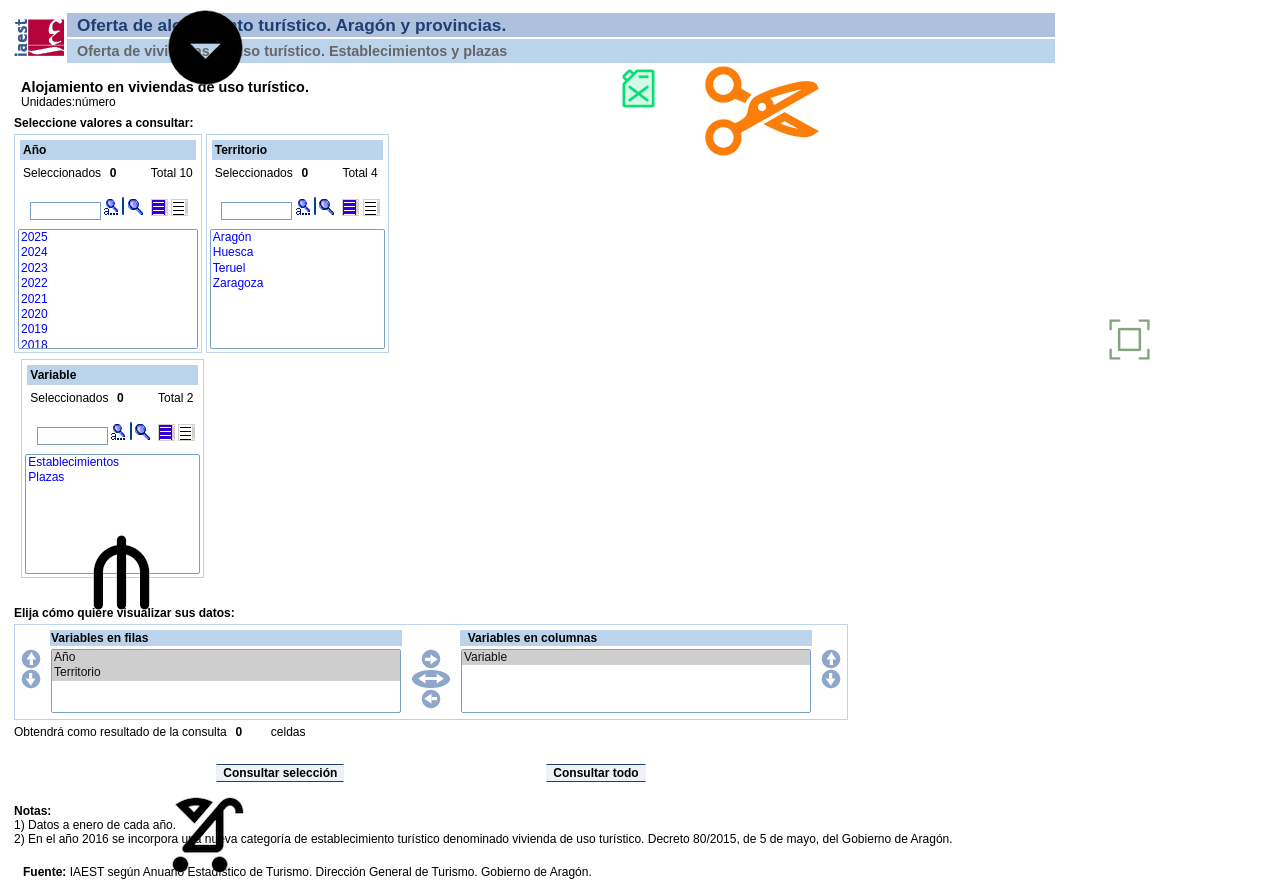  What do you see at coordinates (204, 833) in the screenshot?
I see `indicates stroller-friendly or family amenities available` at bounding box center [204, 833].